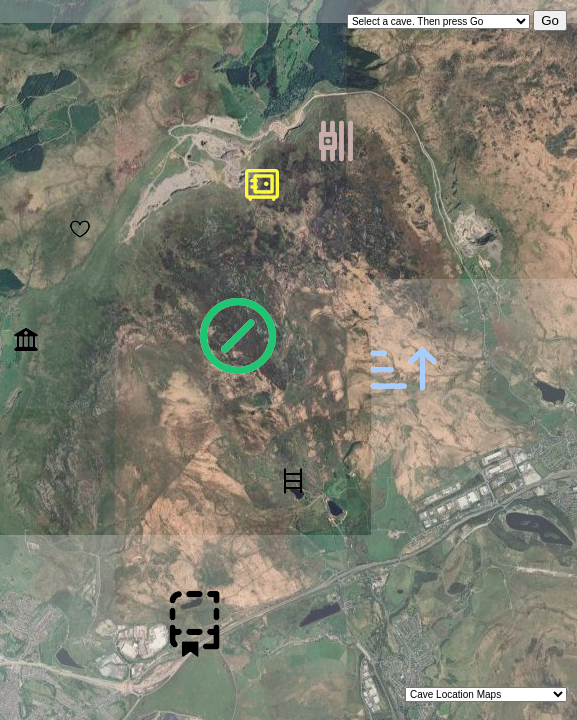 This screenshot has width=577, height=720. Describe the element at coordinates (238, 336) in the screenshot. I see `skip this item or step` at that location.